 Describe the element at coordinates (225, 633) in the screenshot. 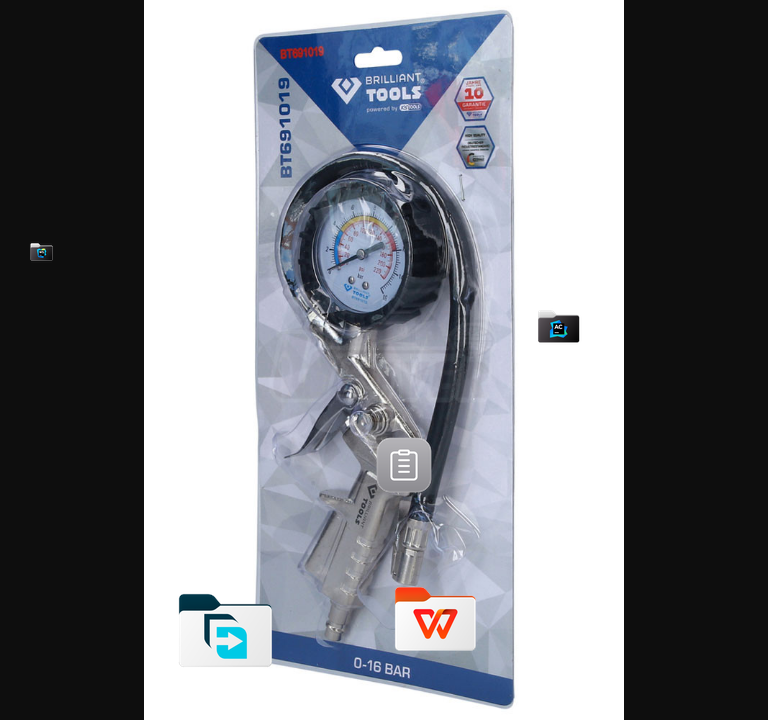

I see `open free download manager downloads folder` at that location.